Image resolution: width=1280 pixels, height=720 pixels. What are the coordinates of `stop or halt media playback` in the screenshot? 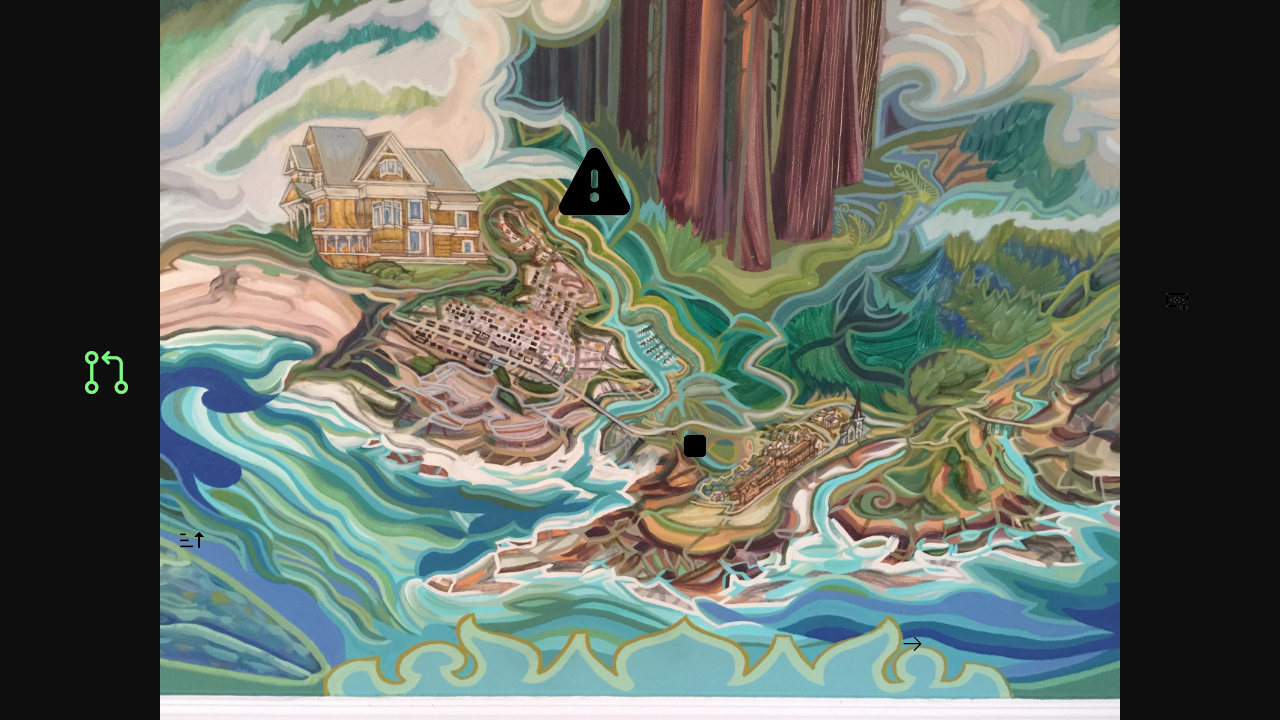 It's located at (695, 446).